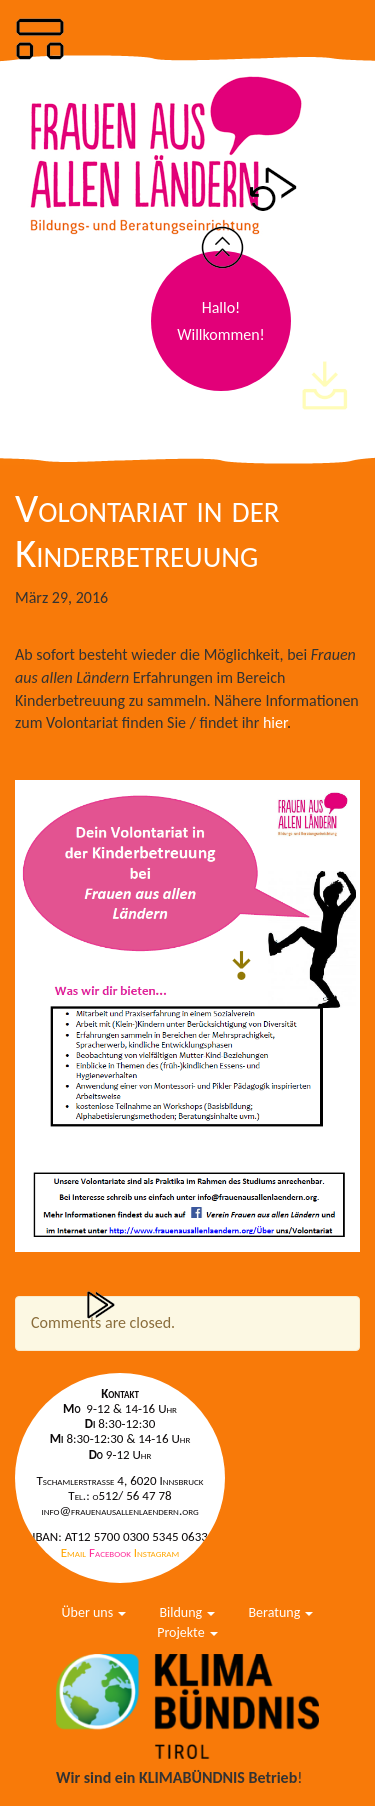 The height and width of the screenshot is (1806, 375). What do you see at coordinates (326, 385) in the screenshot?
I see `stash changes in git` at bounding box center [326, 385].